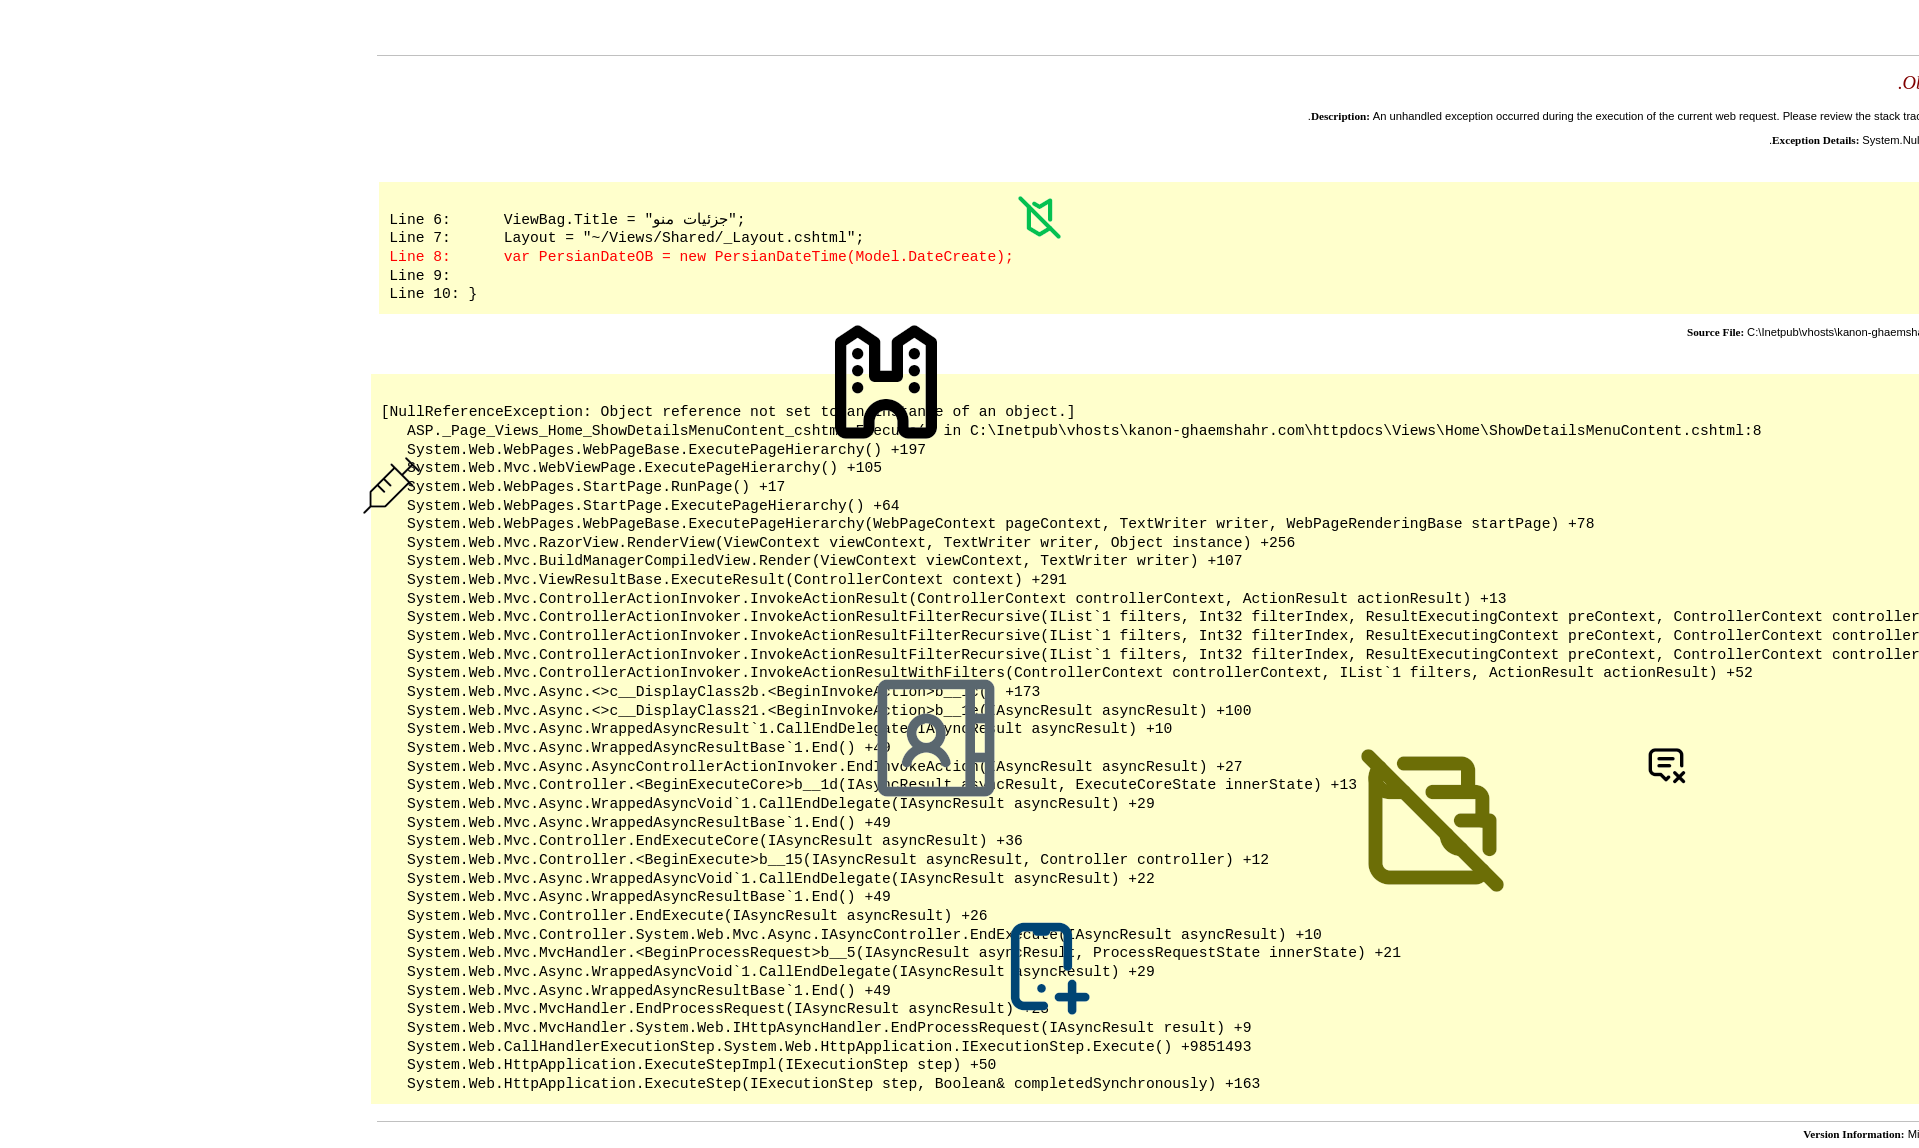  What do you see at coordinates (391, 485) in the screenshot?
I see `access vaccination or immunization records` at bounding box center [391, 485].